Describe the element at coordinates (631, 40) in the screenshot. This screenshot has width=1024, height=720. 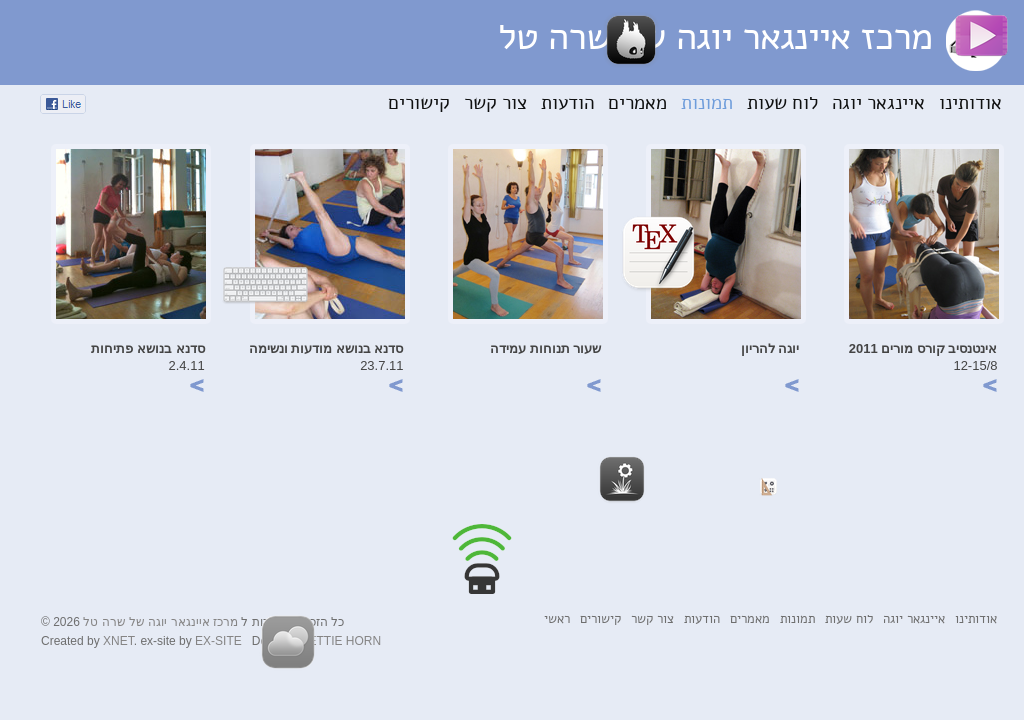
I see `launch the badland game app` at that location.